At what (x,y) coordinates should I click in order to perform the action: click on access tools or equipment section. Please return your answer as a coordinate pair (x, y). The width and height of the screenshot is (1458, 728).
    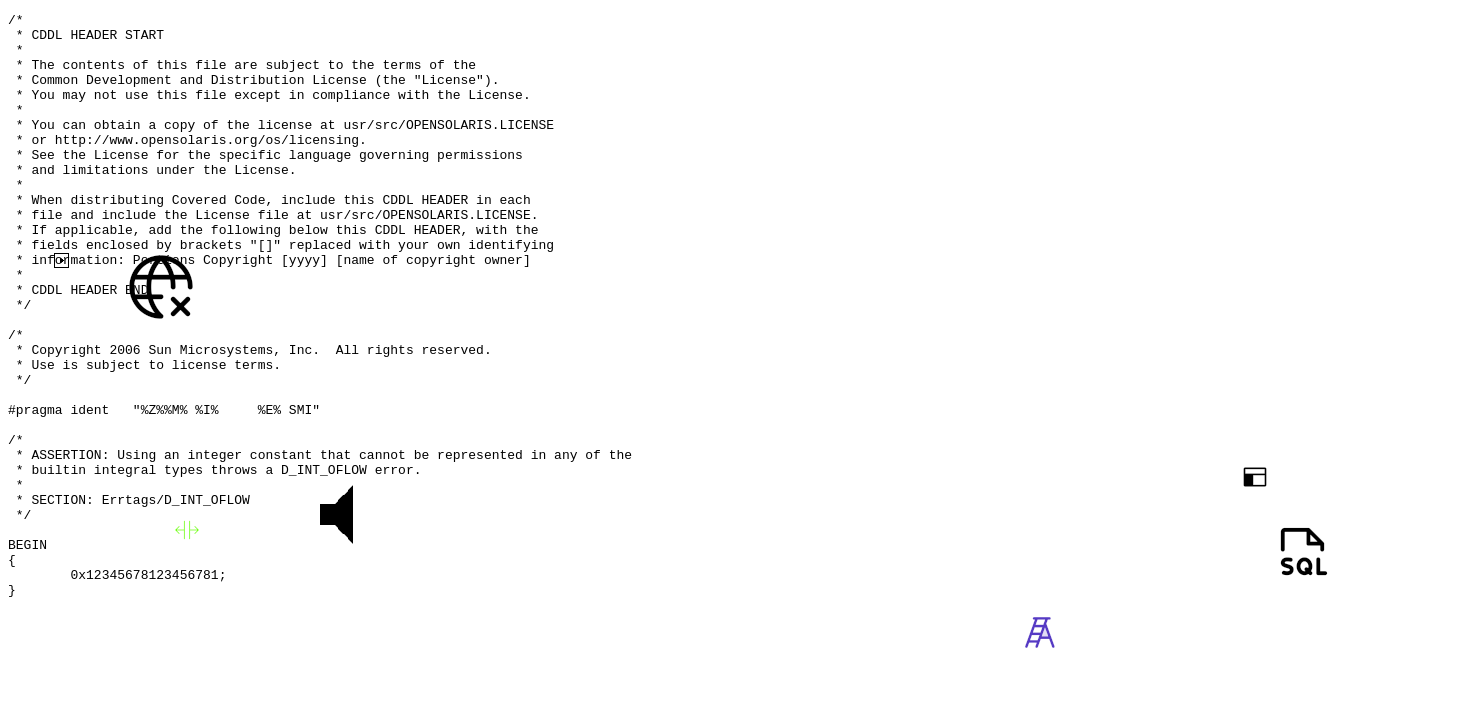
    Looking at the image, I should click on (1040, 632).